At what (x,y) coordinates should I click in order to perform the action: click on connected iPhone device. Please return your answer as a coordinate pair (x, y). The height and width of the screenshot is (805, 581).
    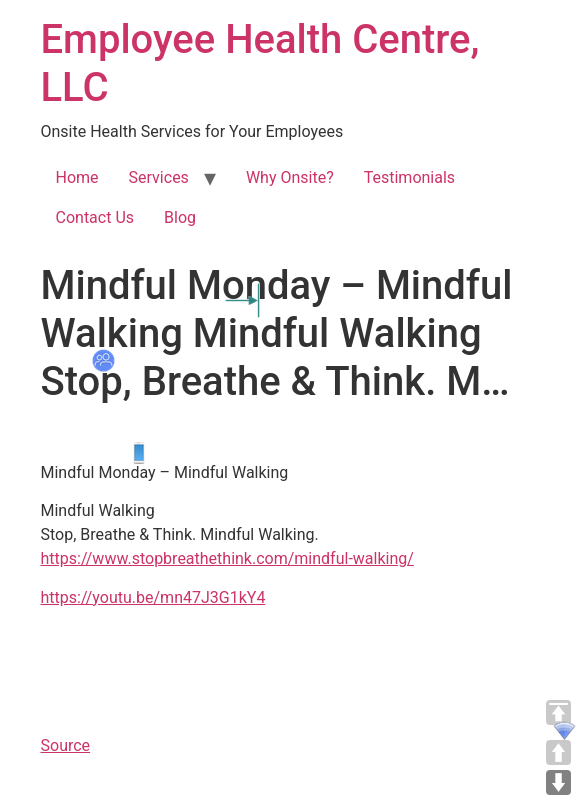
    Looking at the image, I should click on (139, 453).